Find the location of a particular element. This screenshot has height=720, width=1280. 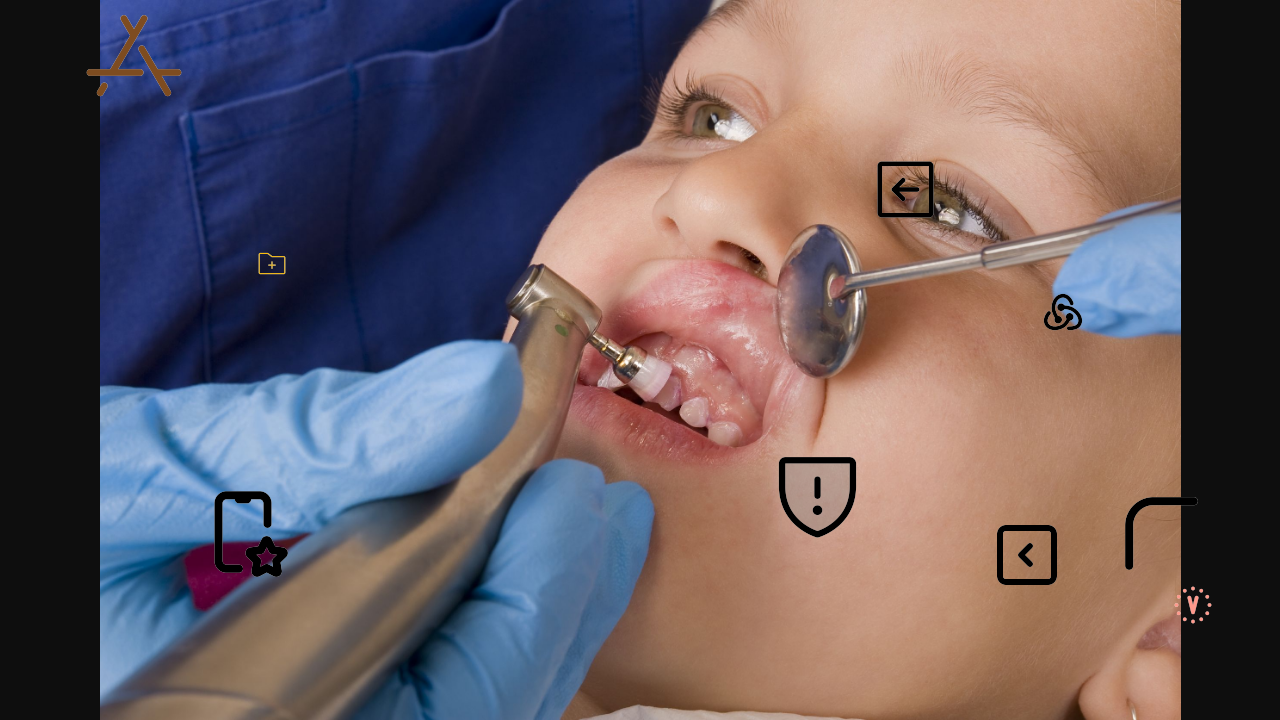

indicates a verified or validation status in progress is located at coordinates (1193, 605).